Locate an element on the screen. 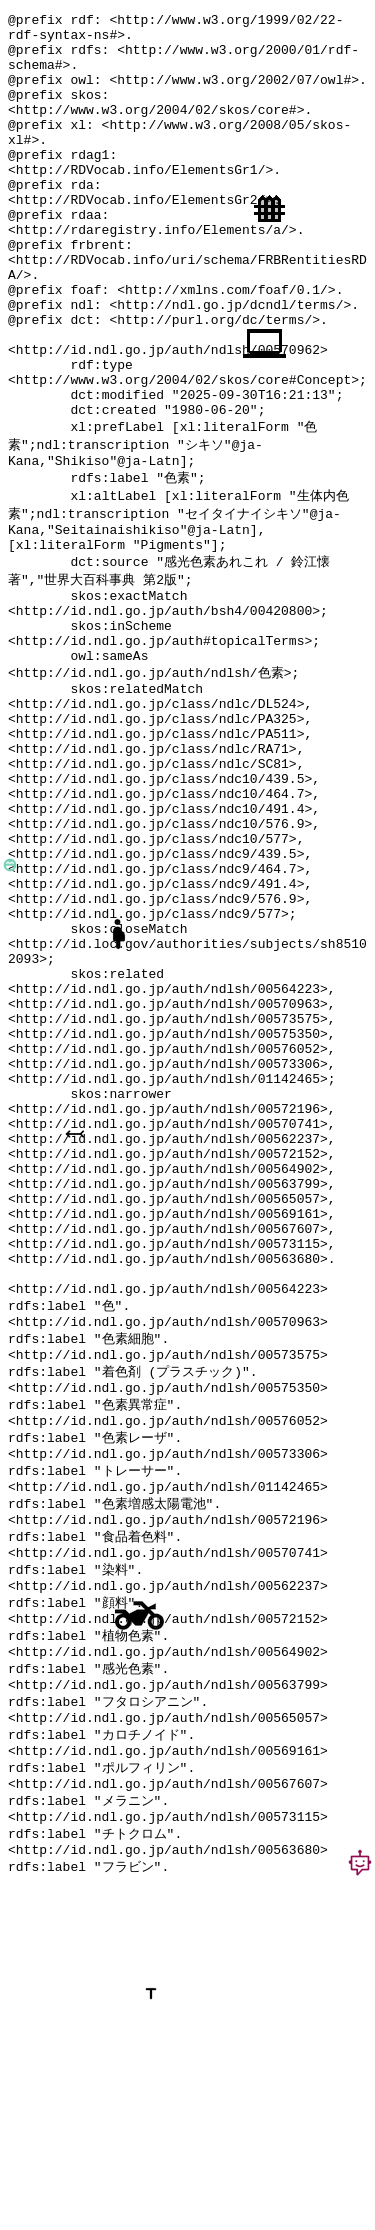  go back to the previous screen is located at coordinates (75, 1134).